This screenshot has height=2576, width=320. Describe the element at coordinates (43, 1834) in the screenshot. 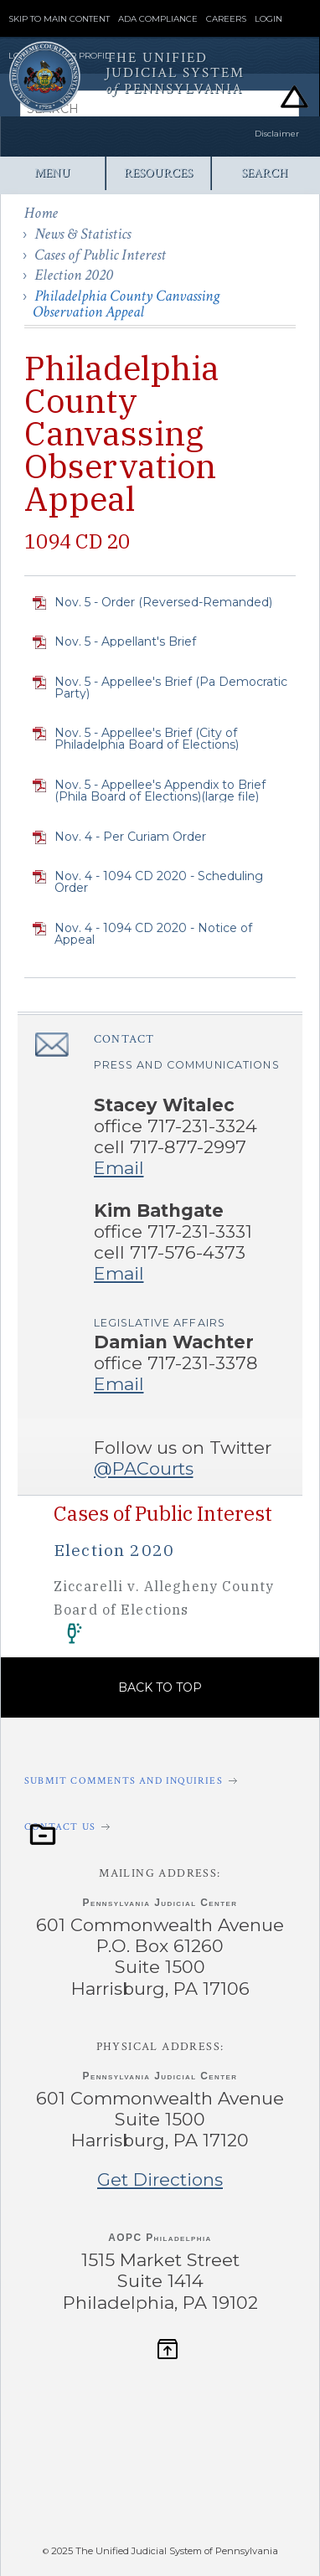

I see `remove a folder` at that location.